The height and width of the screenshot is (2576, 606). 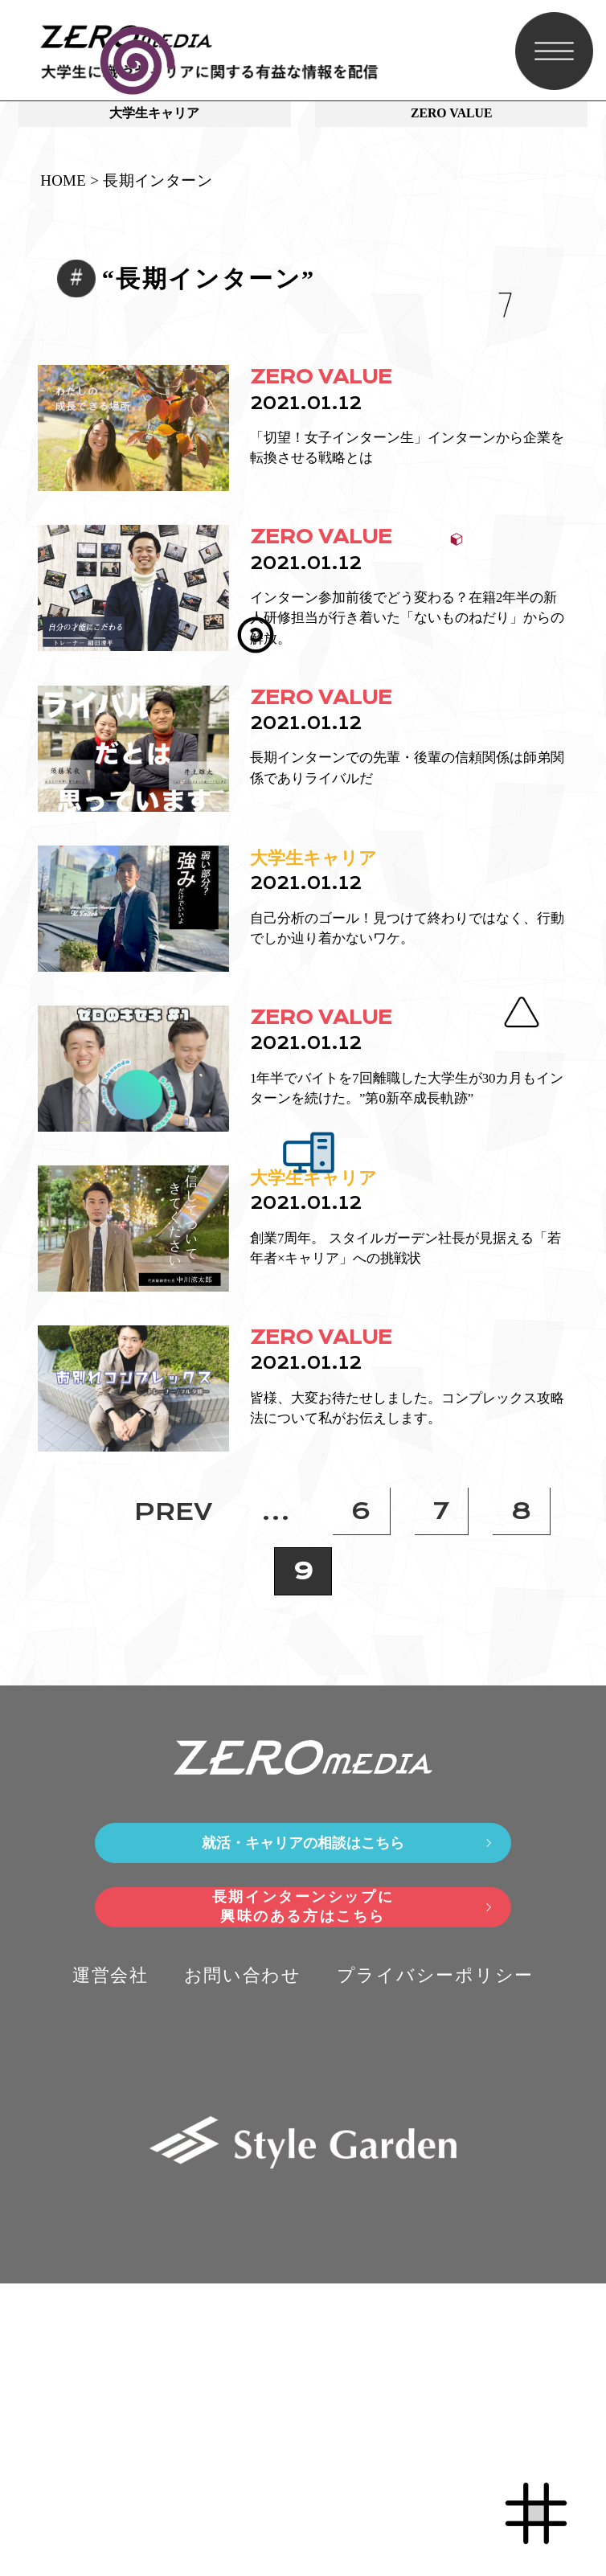 What do you see at coordinates (309, 1153) in the screenshot?
I see `access desktop computer settings` at bounding box center [309, 1153].